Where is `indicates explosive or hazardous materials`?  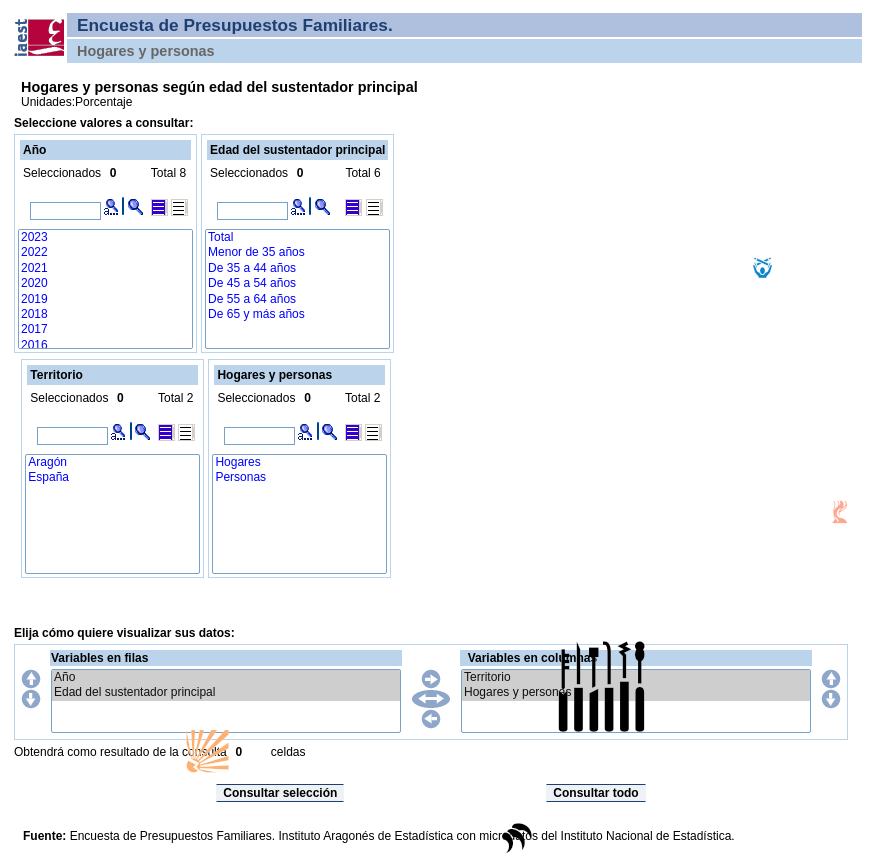 indicates explosive or hazardous materials is located at coordinates (207, 751).